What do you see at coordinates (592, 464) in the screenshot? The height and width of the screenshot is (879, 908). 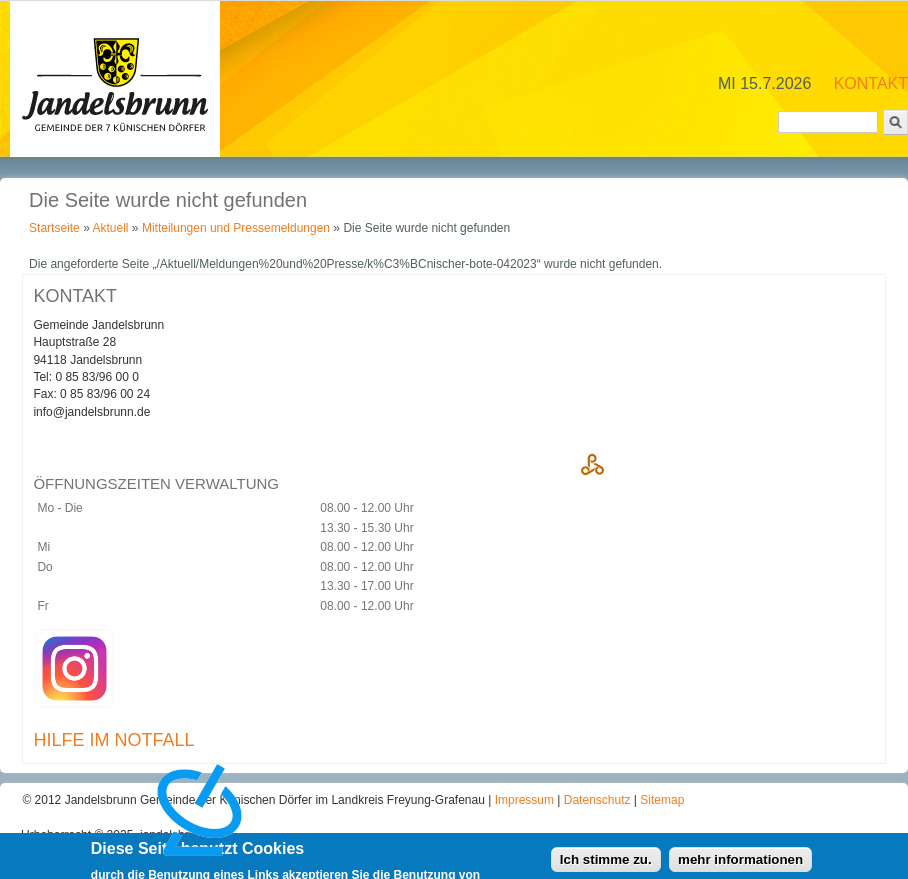 I see `access Google Dataproc cloud service` at bounding box center [592, 464].